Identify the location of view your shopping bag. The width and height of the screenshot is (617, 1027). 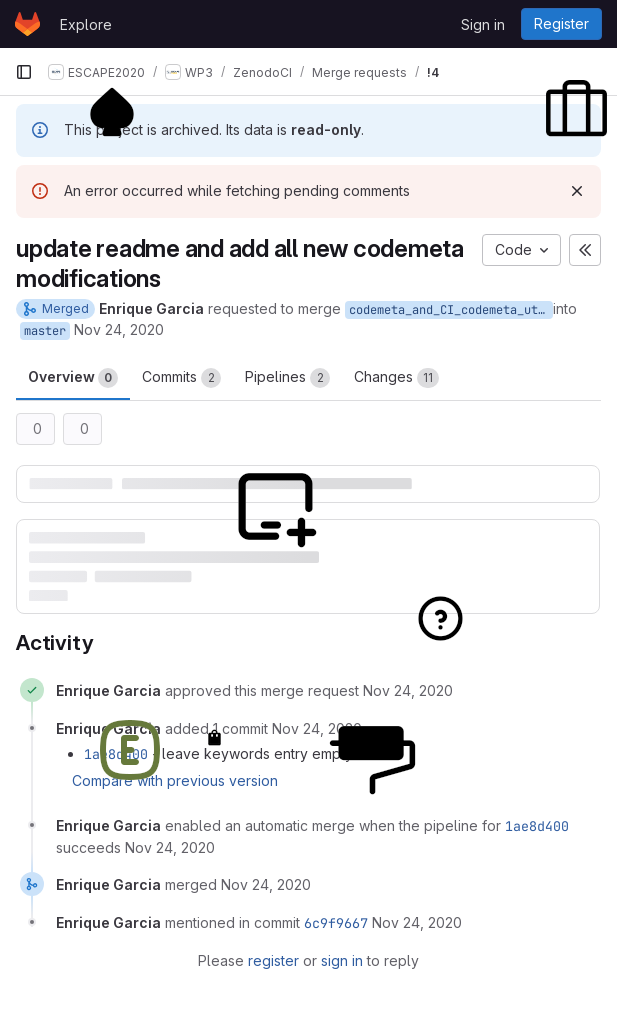
(214, 737).